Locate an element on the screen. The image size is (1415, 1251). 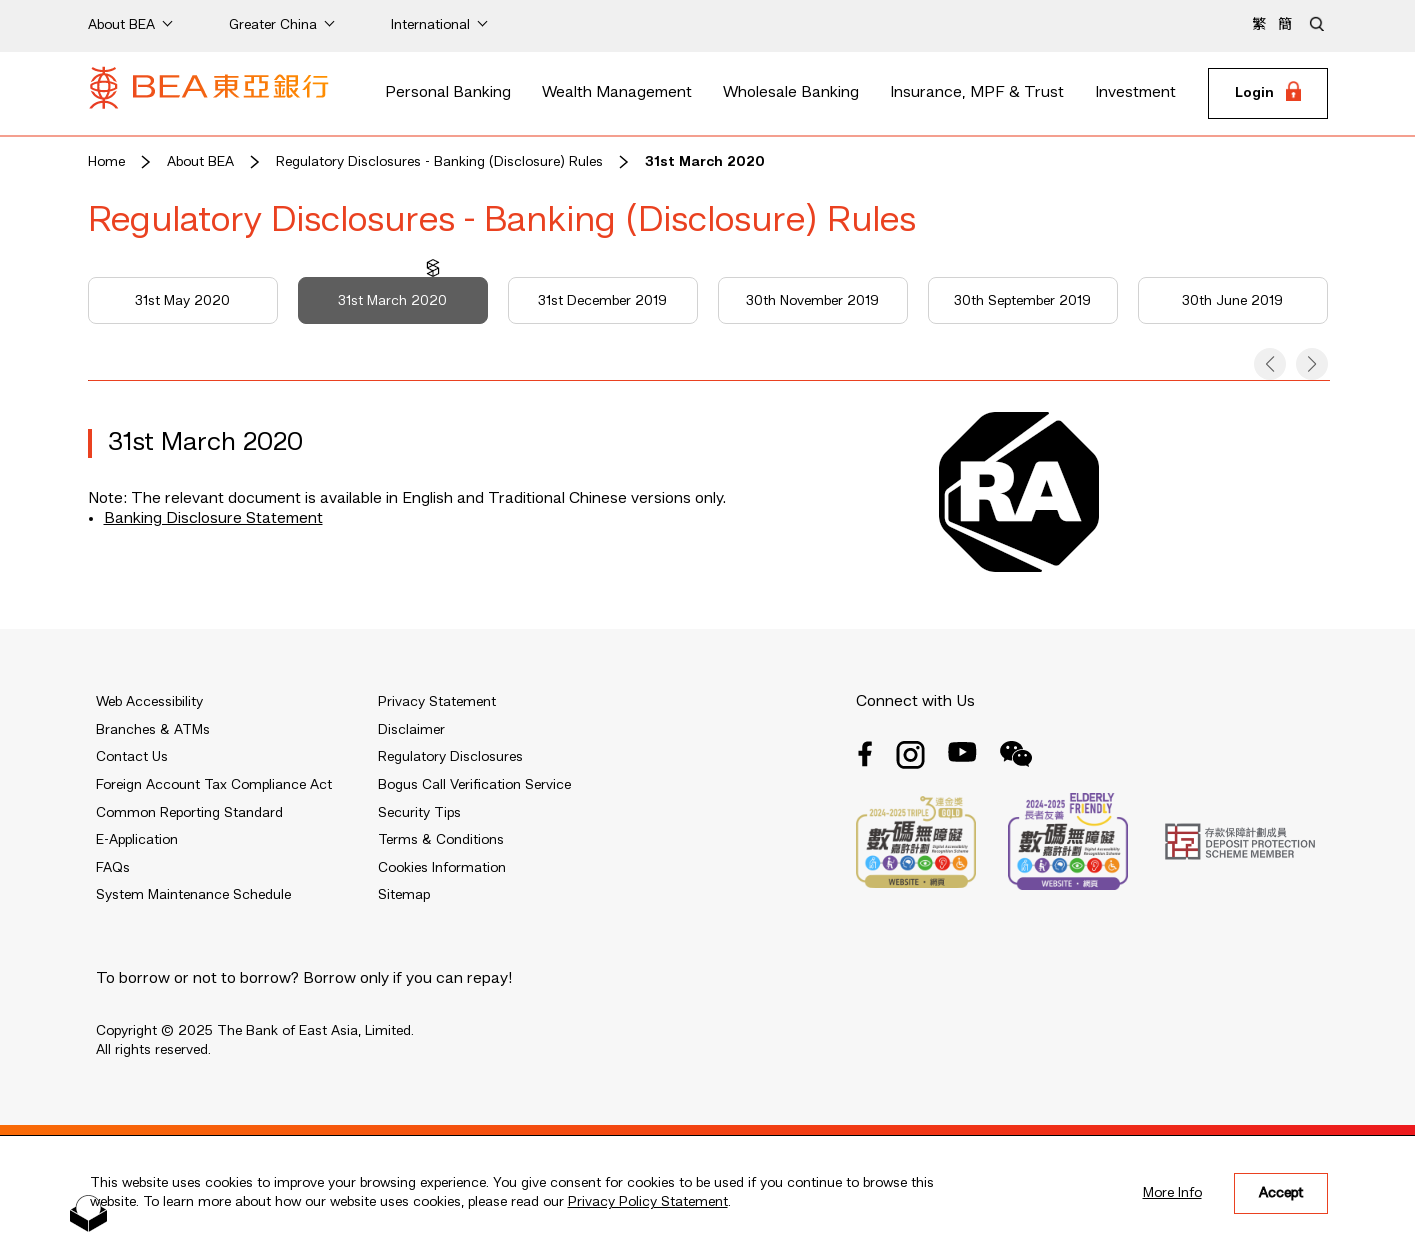
skypack logo is located at coordinates (433, 268).